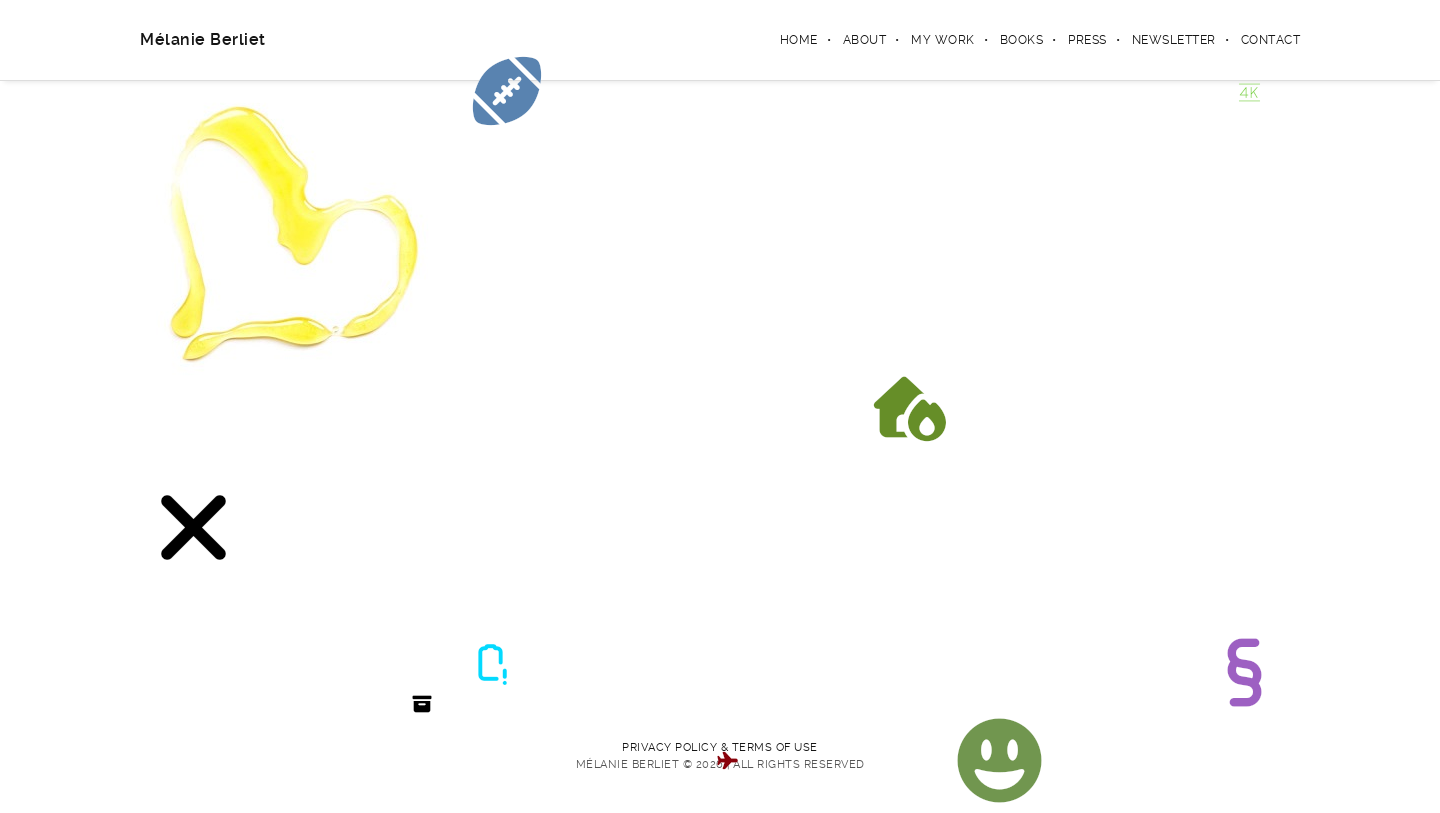 This screenshot has width=1440, height=813. Describe the element at coordinates (908, 407) in the screenshot. I see `report a fire emergency at a residence` at that location.